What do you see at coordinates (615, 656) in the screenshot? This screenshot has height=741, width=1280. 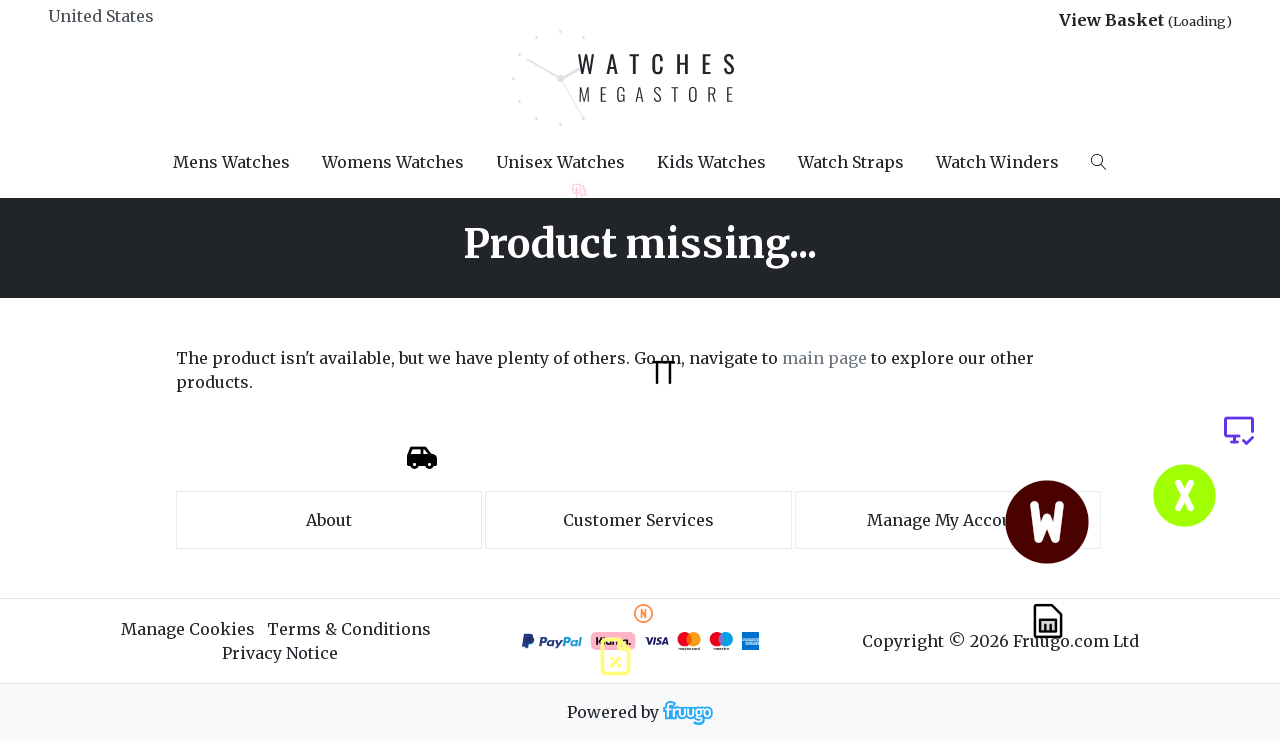 I see `view document with percentage or discount details` at bounding box center [615, 656].